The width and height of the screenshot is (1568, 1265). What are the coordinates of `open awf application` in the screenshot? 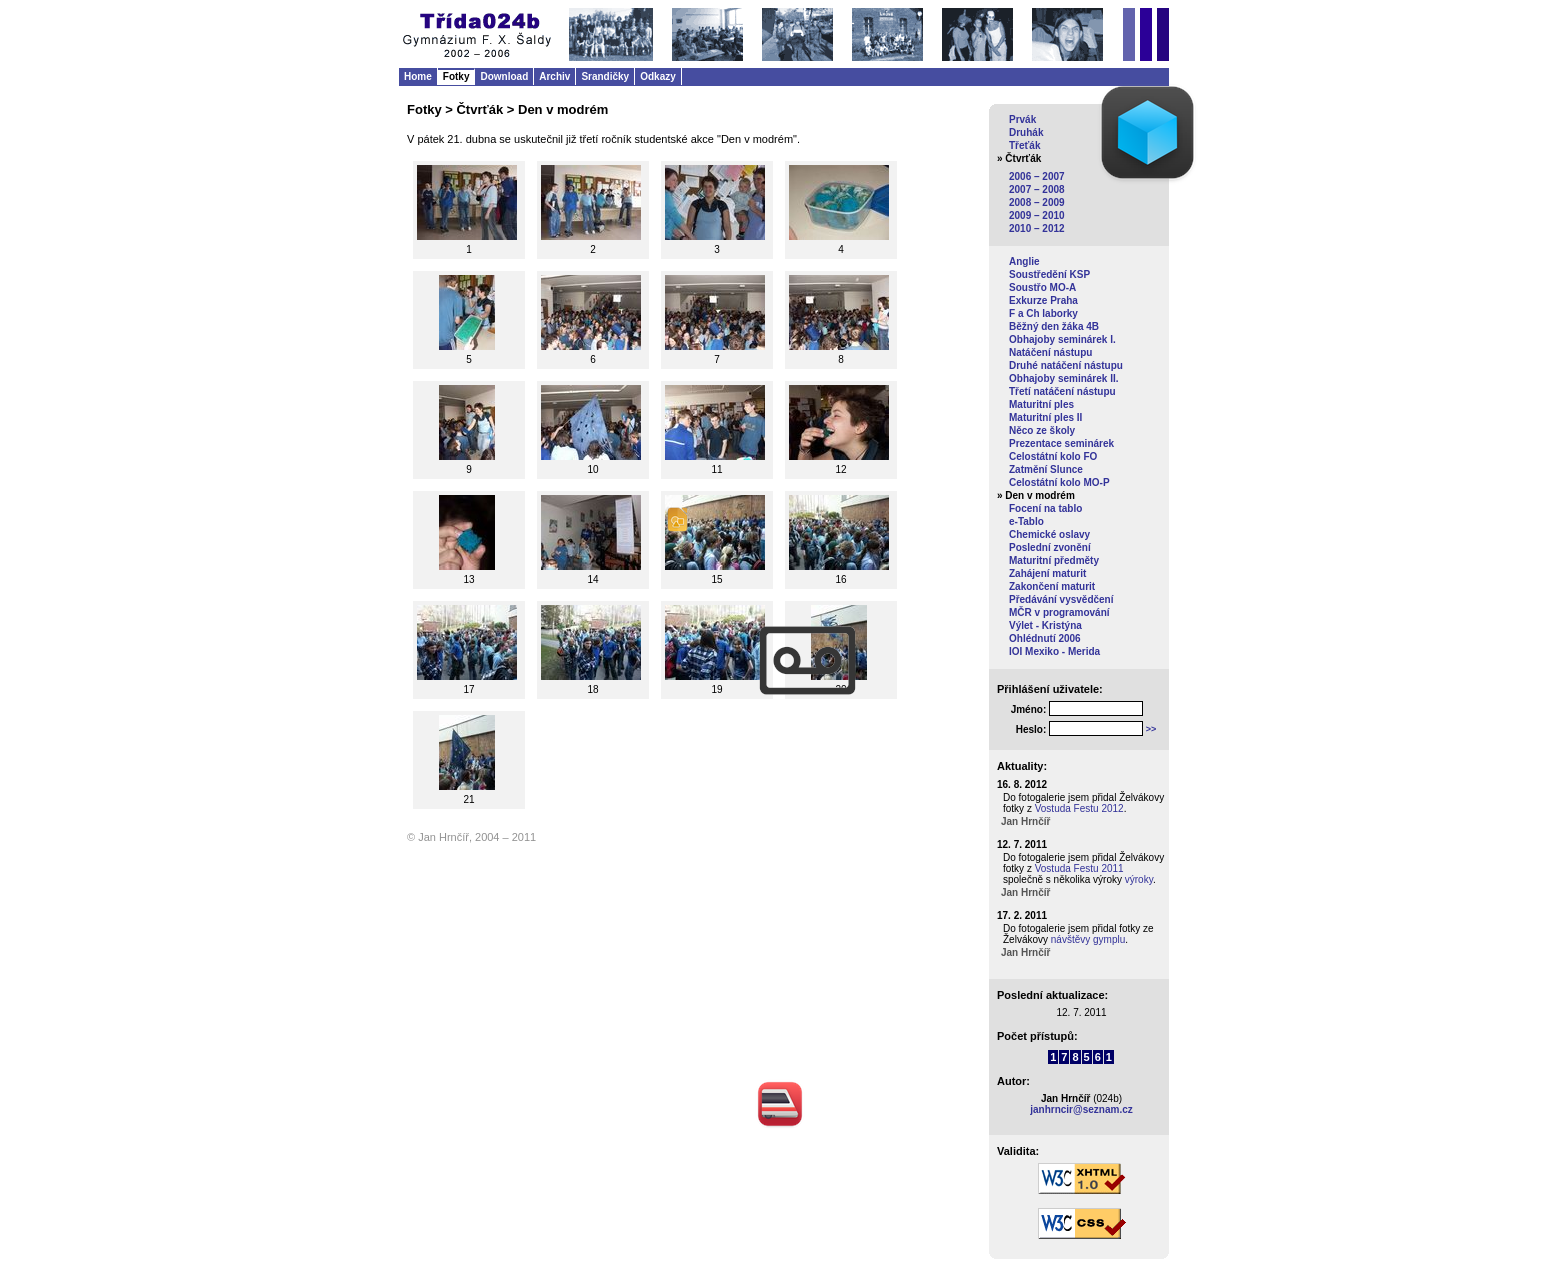 It's located at (1147, 132).